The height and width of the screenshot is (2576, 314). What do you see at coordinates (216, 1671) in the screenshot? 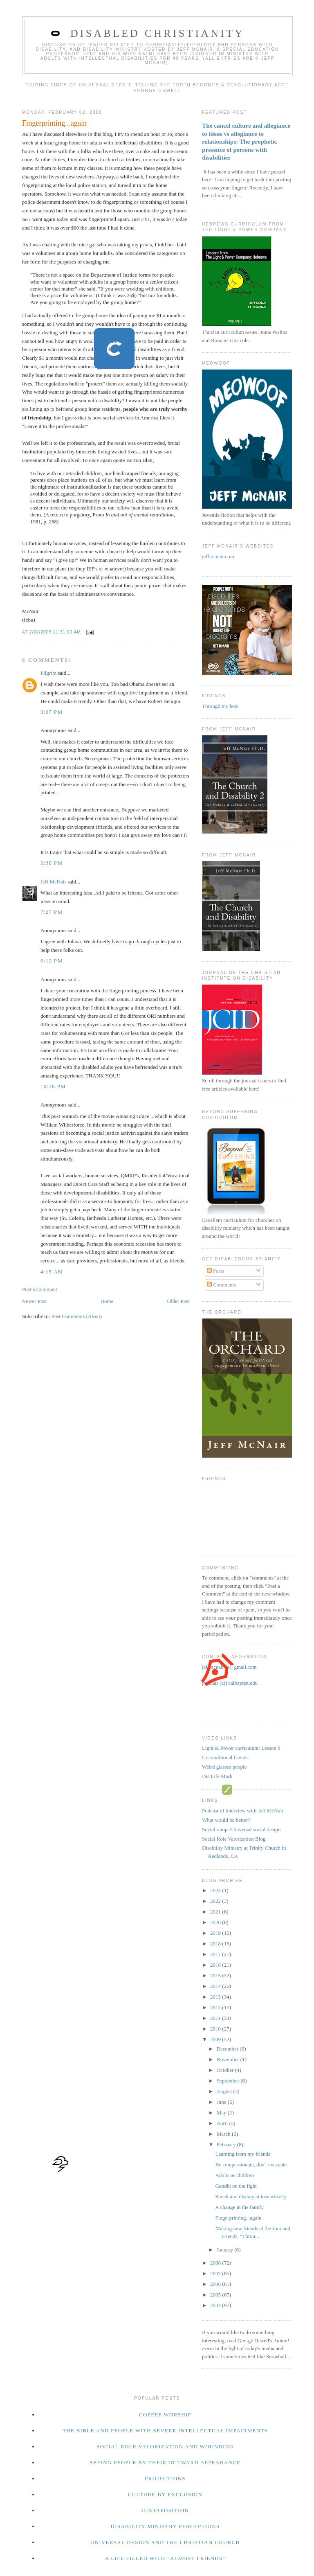
I see `access drawing or illustration tools` at bounding box center [216, 1671].